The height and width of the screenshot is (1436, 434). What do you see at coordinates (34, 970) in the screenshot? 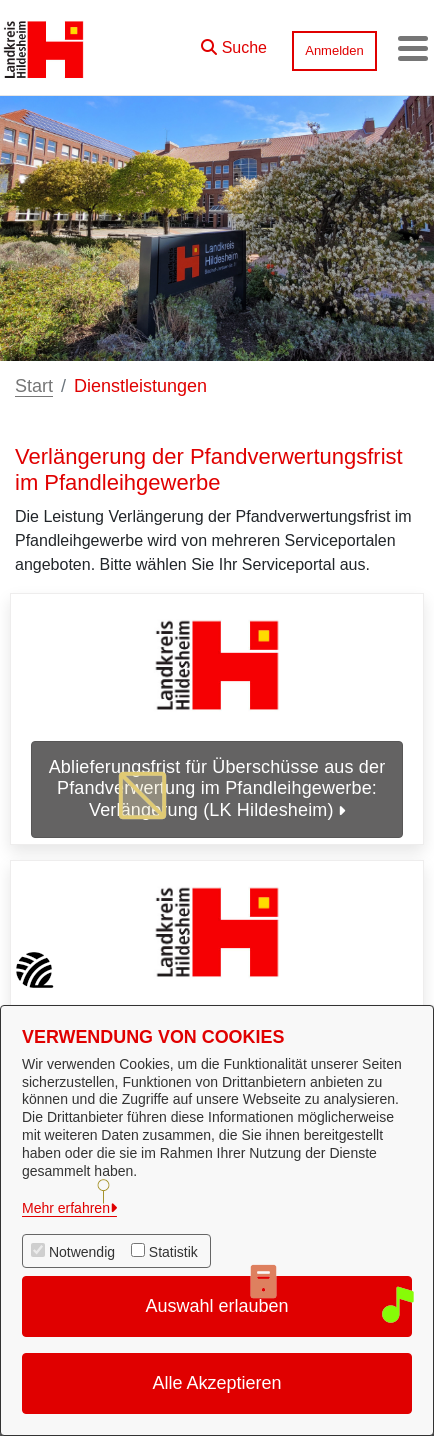
I see `access yarn or knitting-related content` at bounding box center [34, 970].